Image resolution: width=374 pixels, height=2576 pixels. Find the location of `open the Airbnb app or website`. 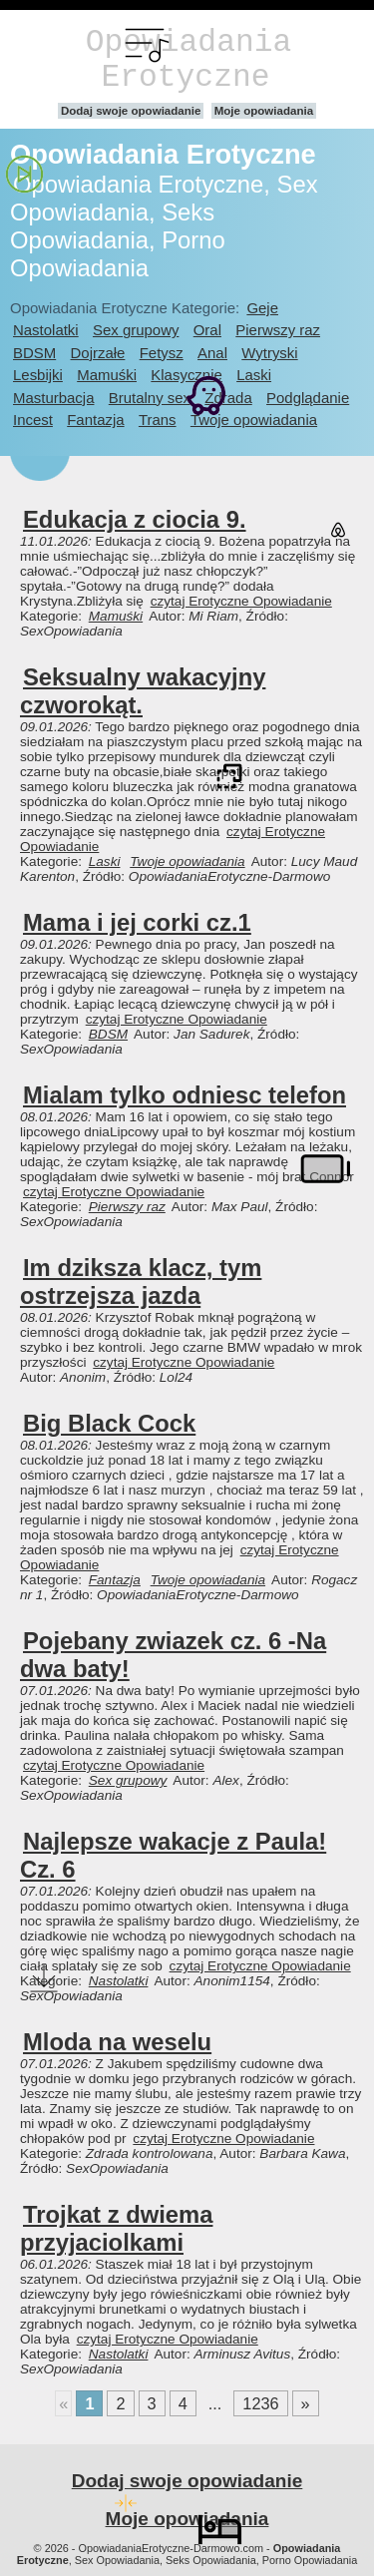

open the Airbnb app or website is located at coordinates (338, 530).